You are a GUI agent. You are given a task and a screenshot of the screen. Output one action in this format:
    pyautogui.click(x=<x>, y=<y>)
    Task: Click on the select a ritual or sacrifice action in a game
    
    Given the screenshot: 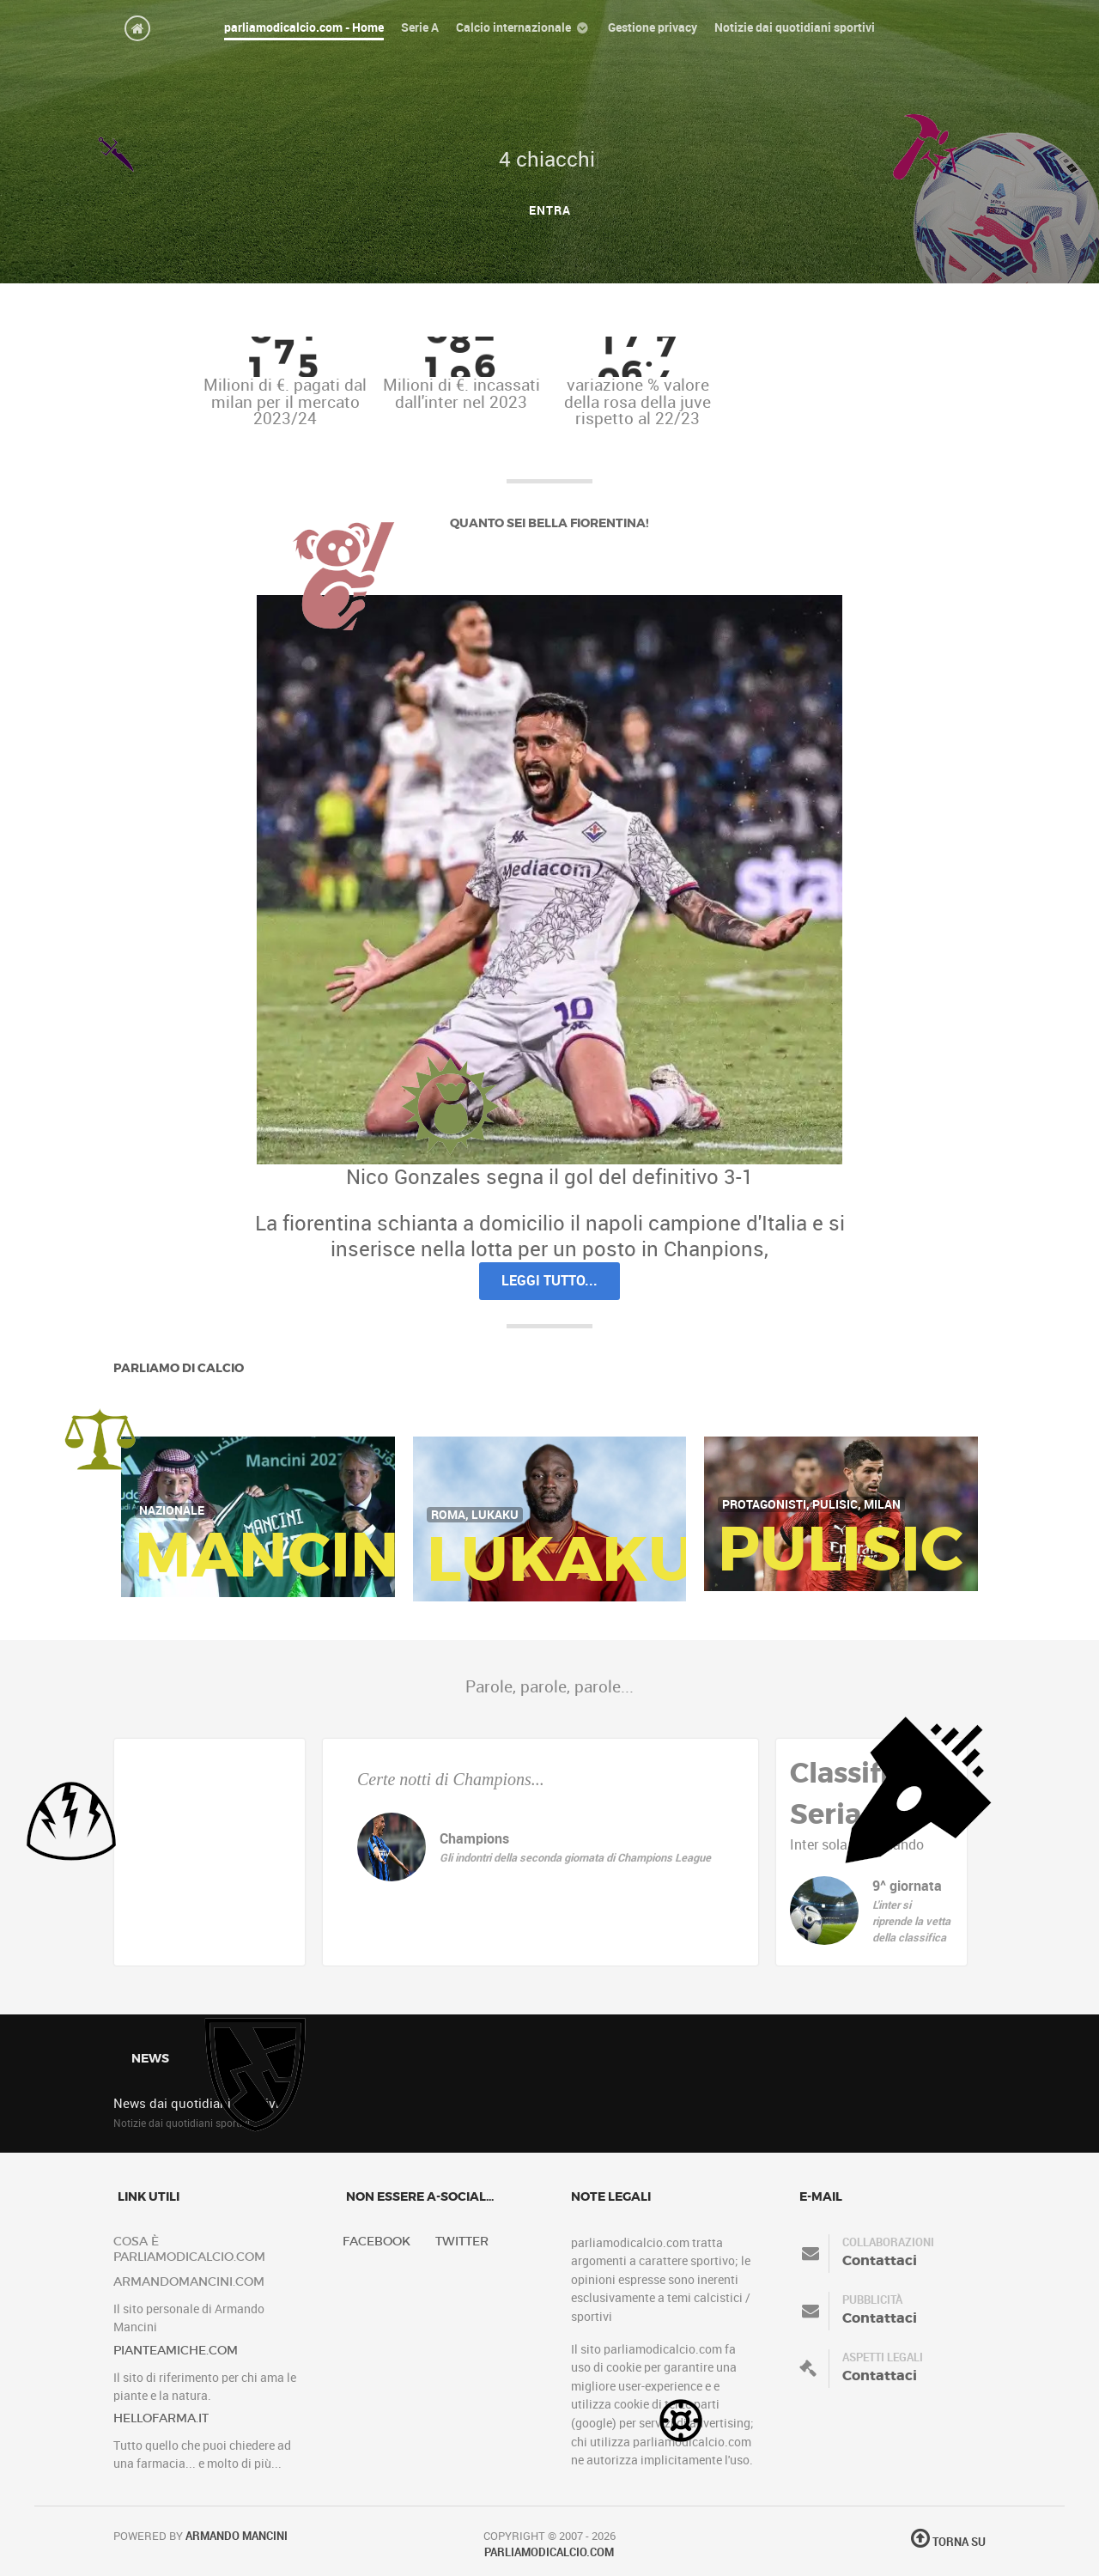 What is the action you would take?
    pyautogui.click(x=116, y=155)
    